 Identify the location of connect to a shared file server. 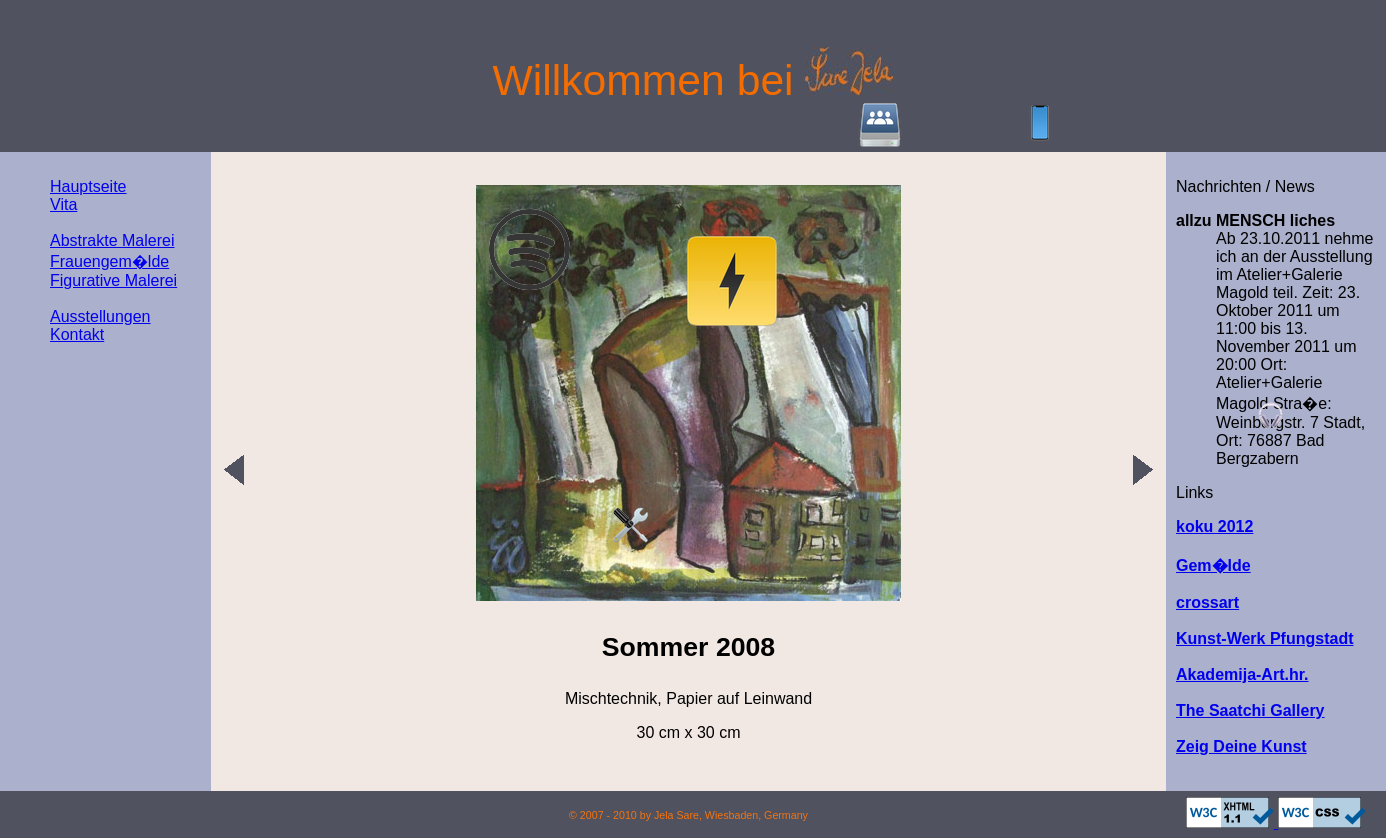
(880, 126).